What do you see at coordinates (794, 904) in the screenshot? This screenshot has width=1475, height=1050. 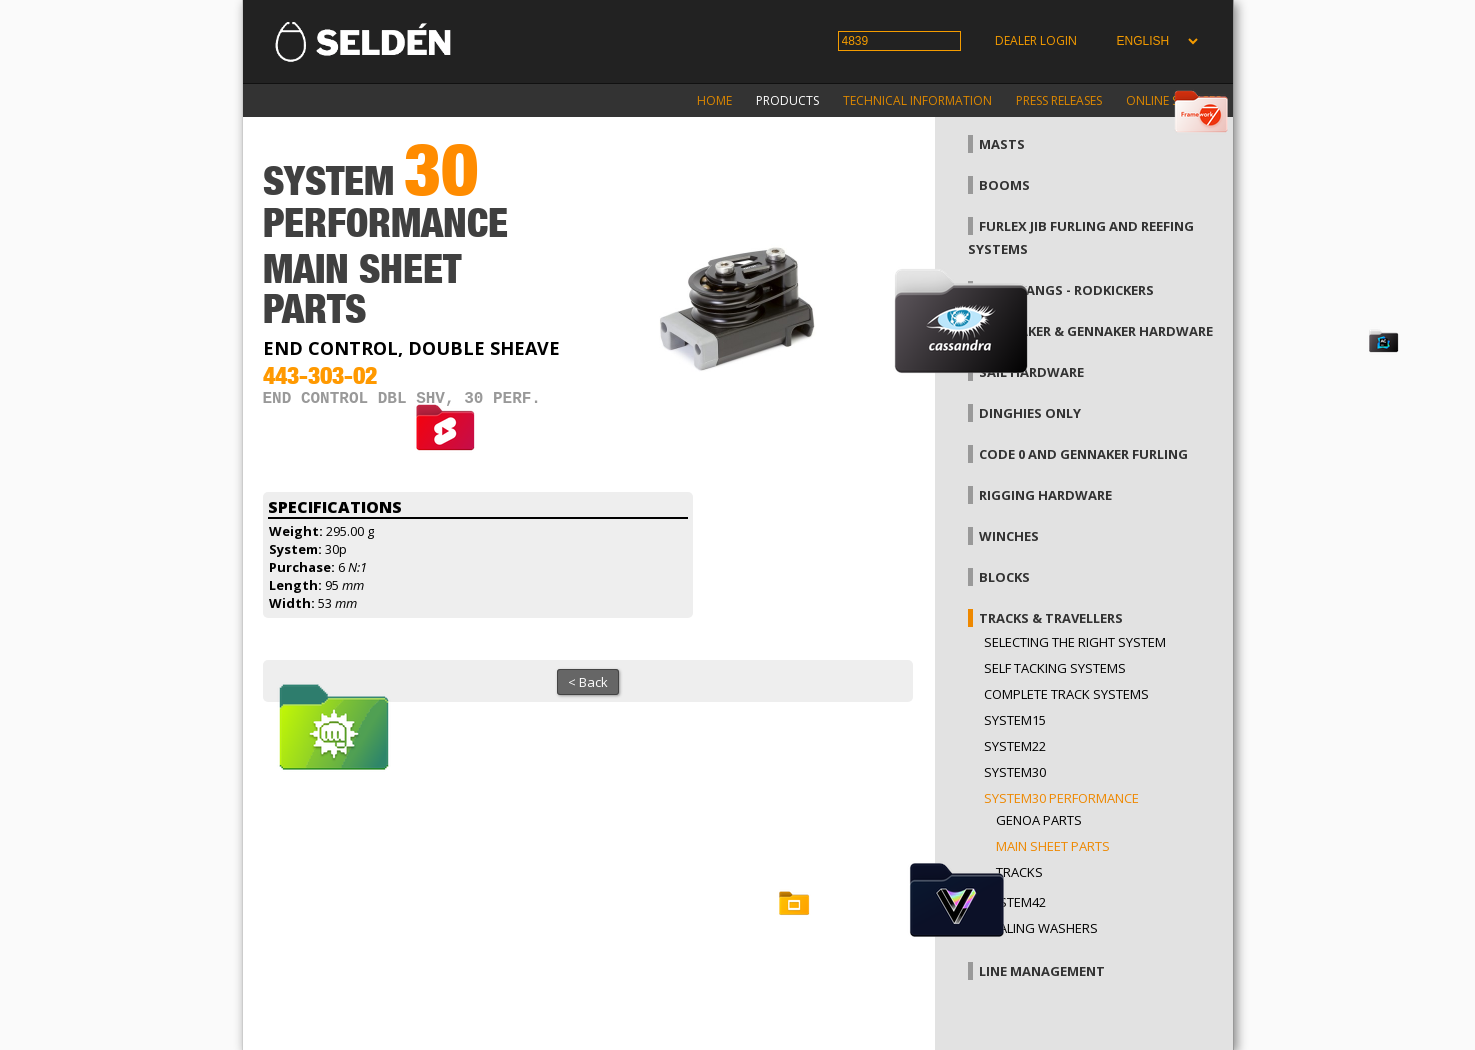 I see `open folder containing google slides files` at bounding box center [794, 904].